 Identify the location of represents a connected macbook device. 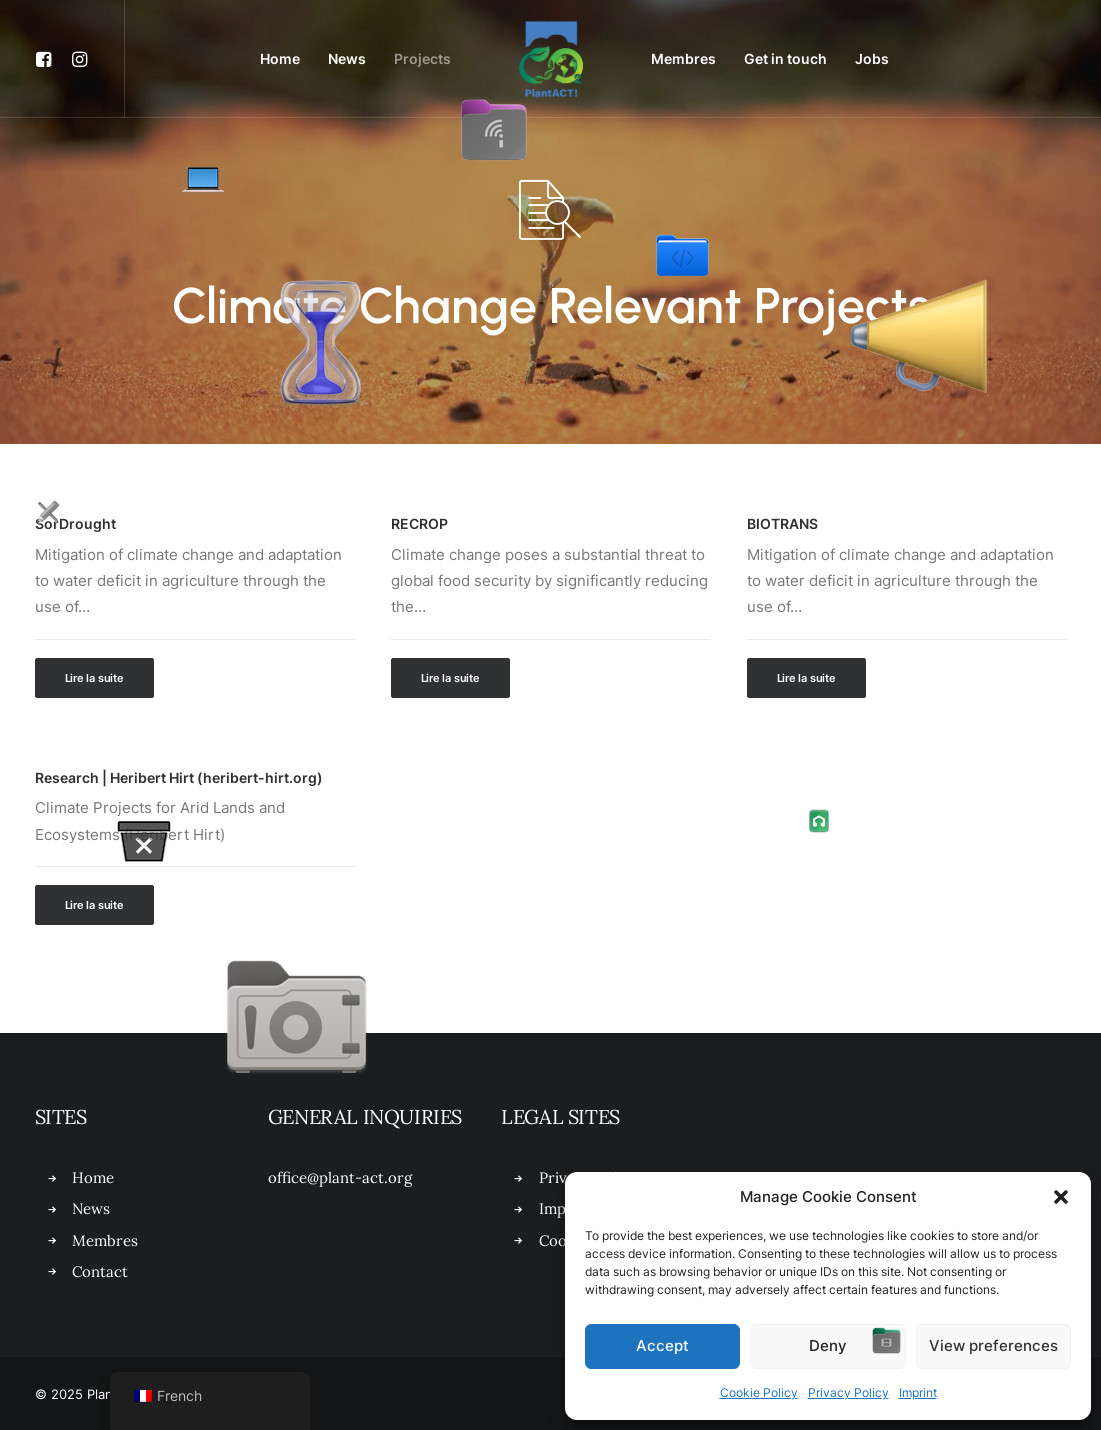
(203, 176).